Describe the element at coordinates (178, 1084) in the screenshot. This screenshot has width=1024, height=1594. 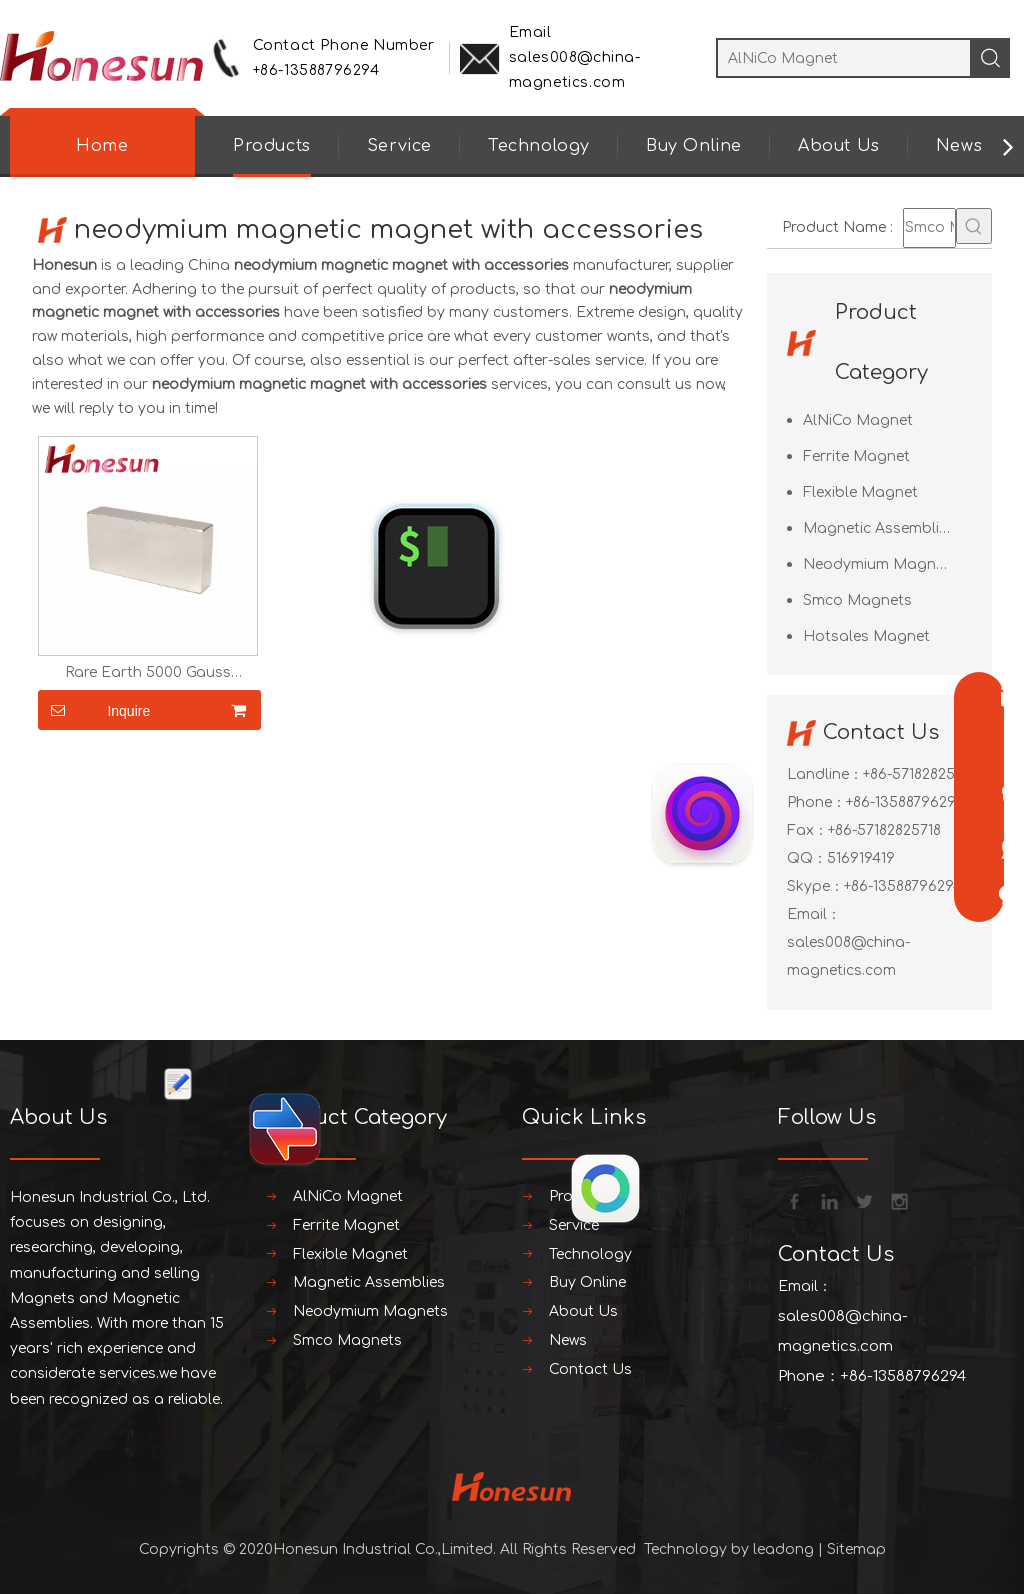
I see `open text editor application` at that location.